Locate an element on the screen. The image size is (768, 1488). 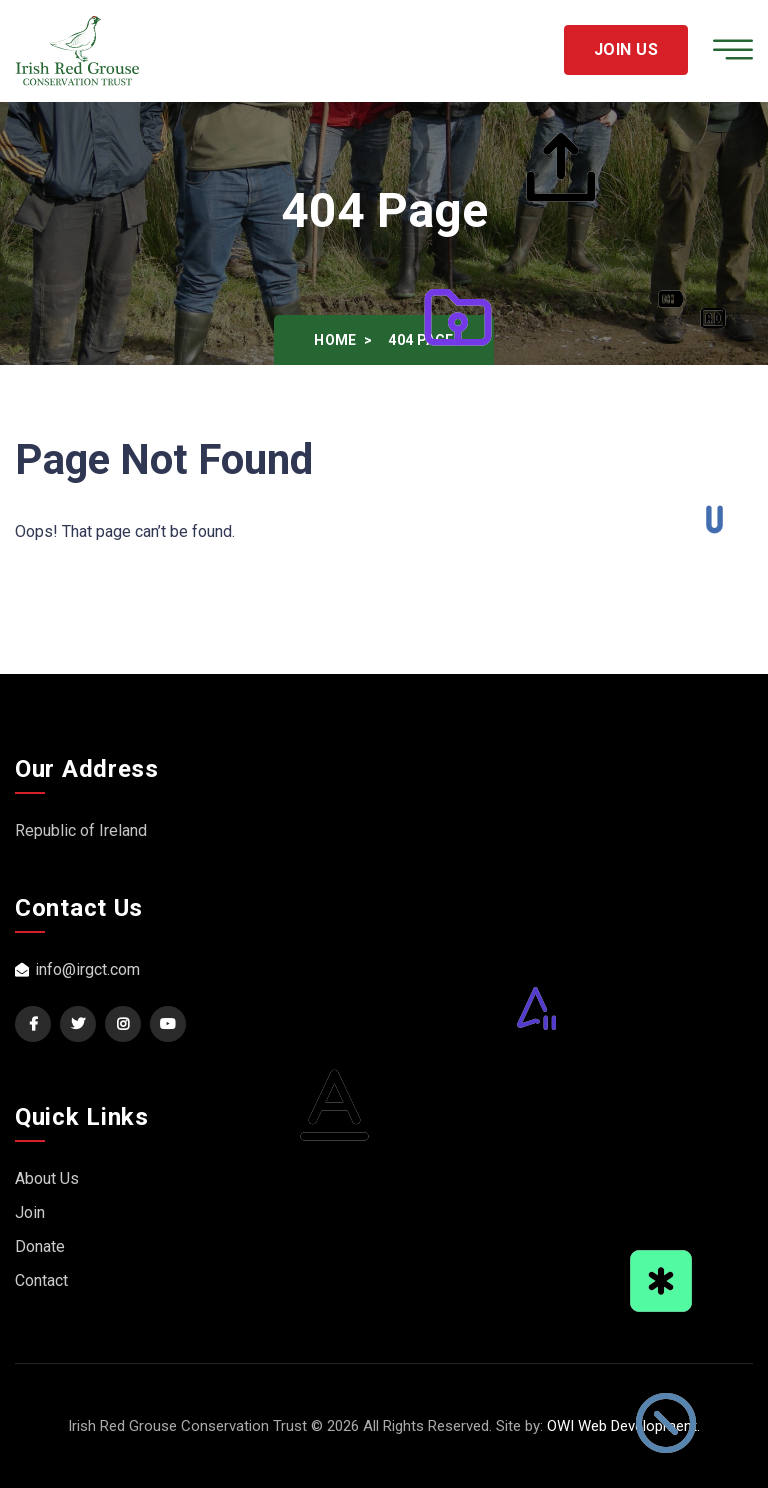
pause current navigation or directions is located at coordinates (535, 1007).